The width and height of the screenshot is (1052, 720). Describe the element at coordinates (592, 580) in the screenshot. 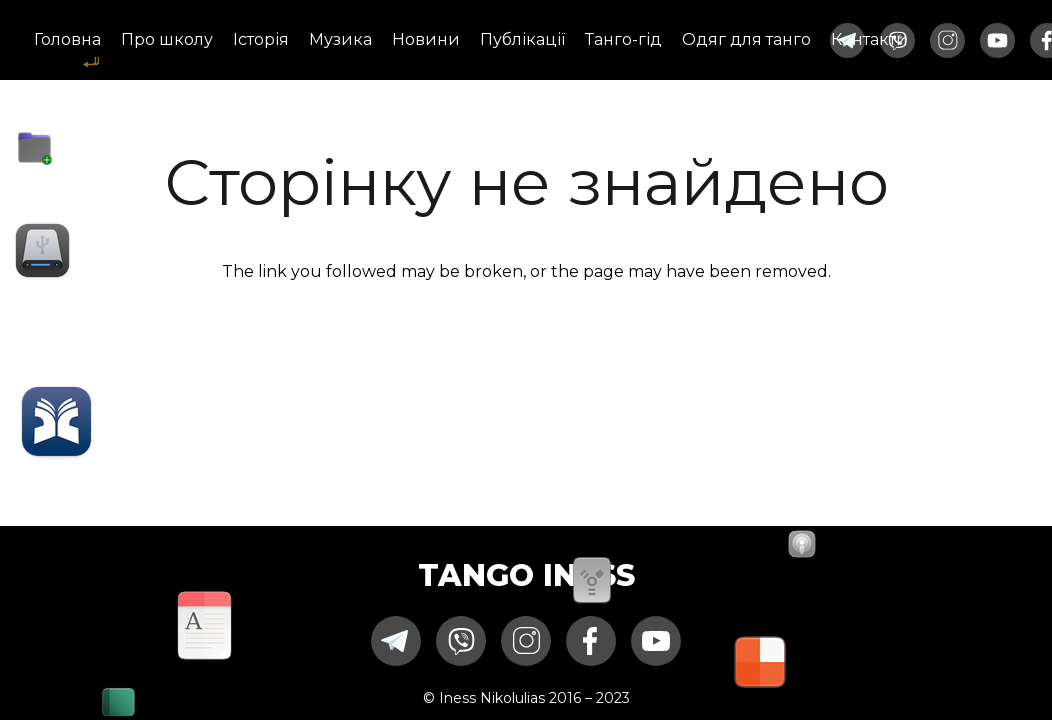

I see `access firewire external hard drive` at that location.